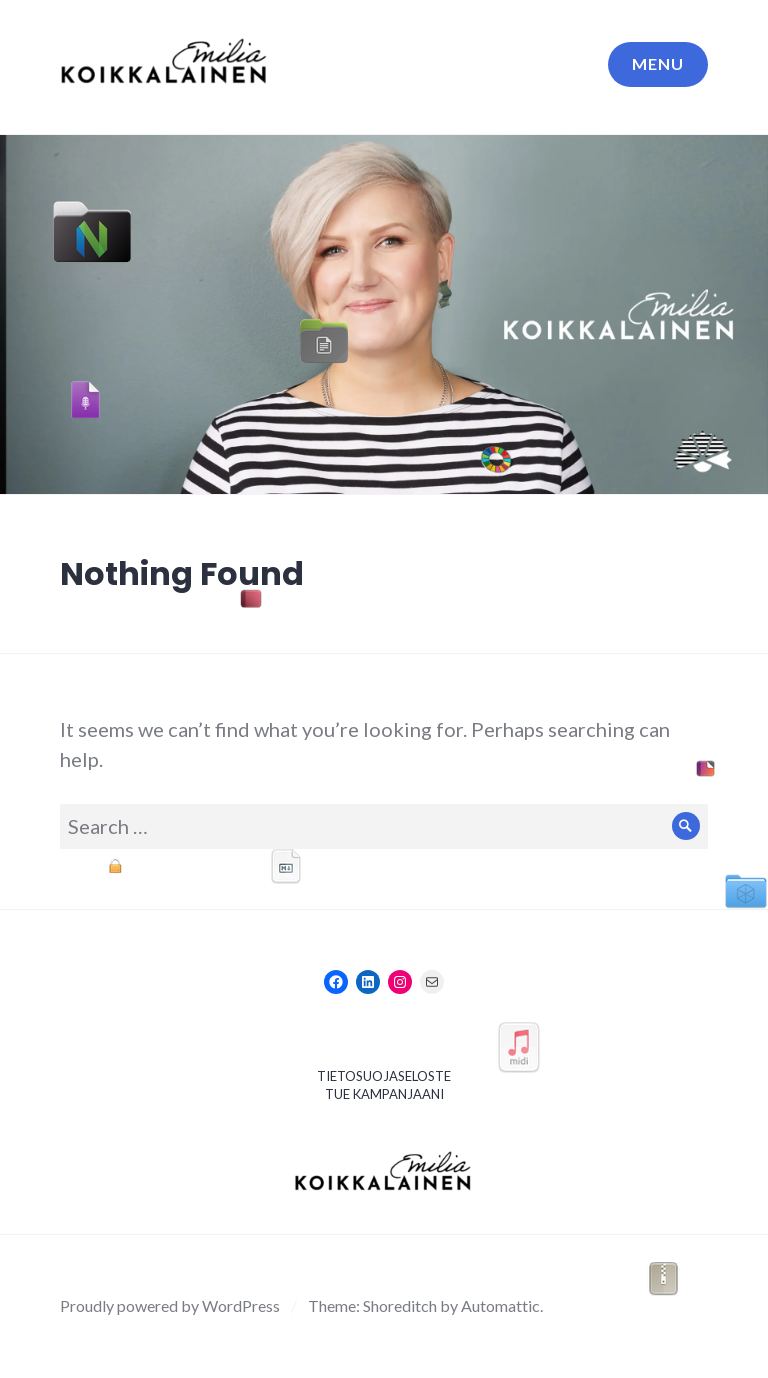 The width and height of the screenshot is (768, 1378). Describe the element at coordinates (705, 768) in the screenshot. I see `customize desktop theme settings` at that location.